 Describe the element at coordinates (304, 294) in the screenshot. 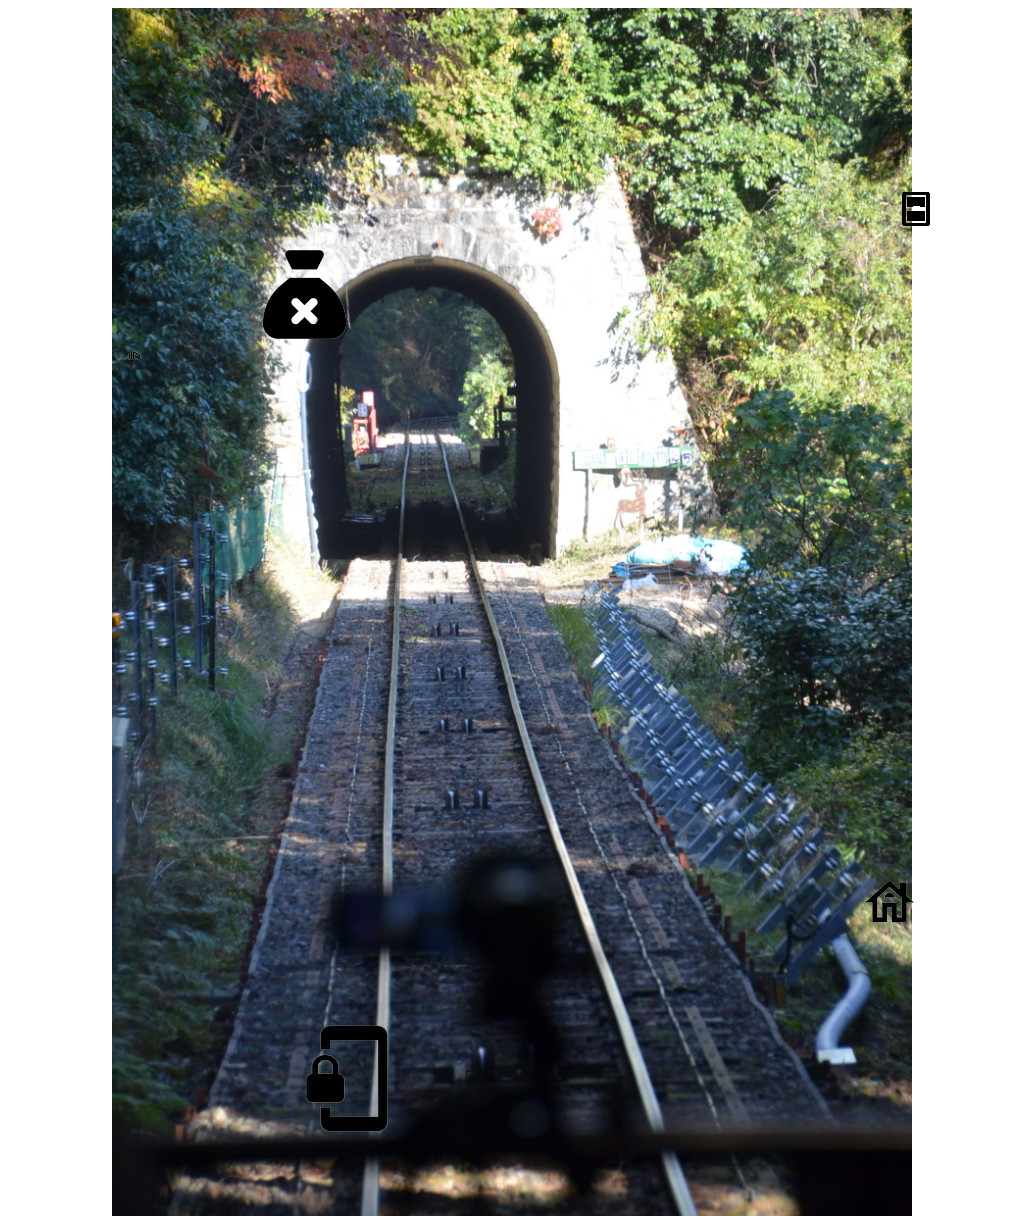

I see `remove item from cart or bag` at that location.